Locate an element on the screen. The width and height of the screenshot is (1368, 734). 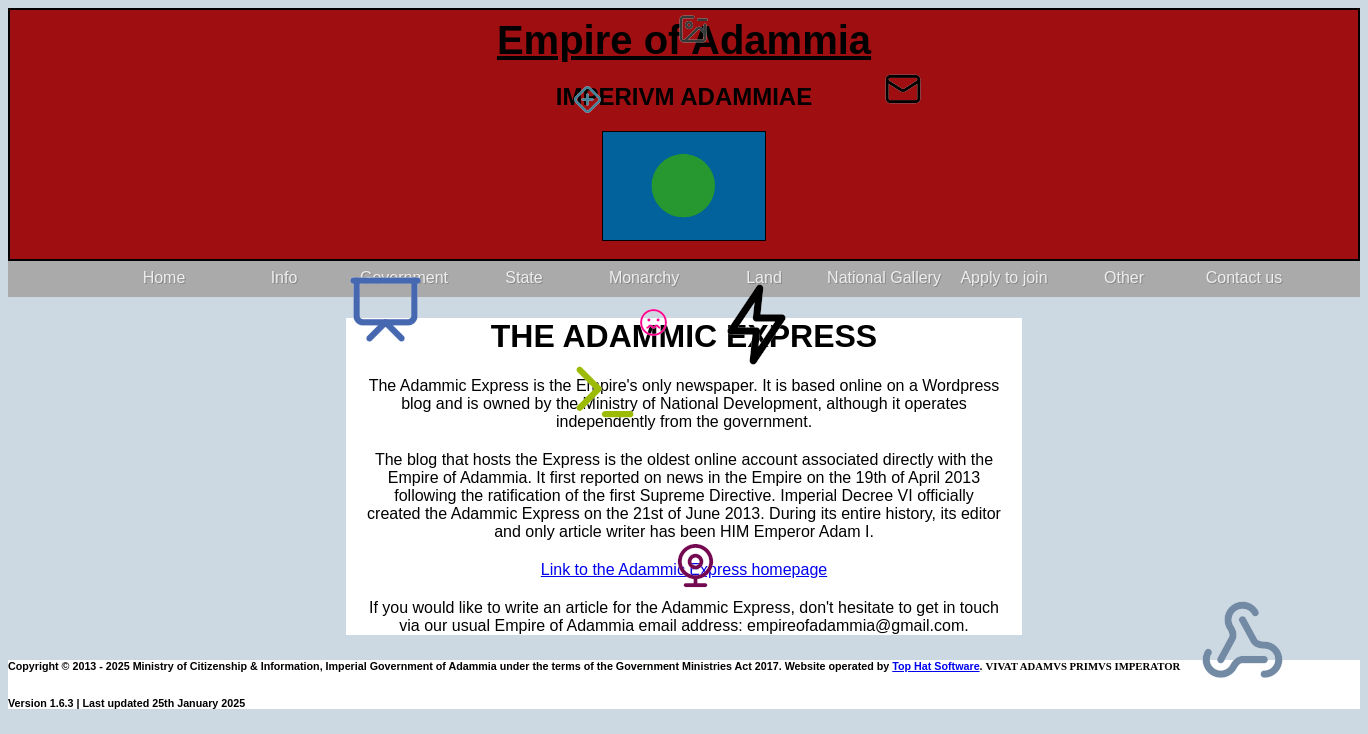
indicates a nervous or anxious status is located at coordinates (653, 322).